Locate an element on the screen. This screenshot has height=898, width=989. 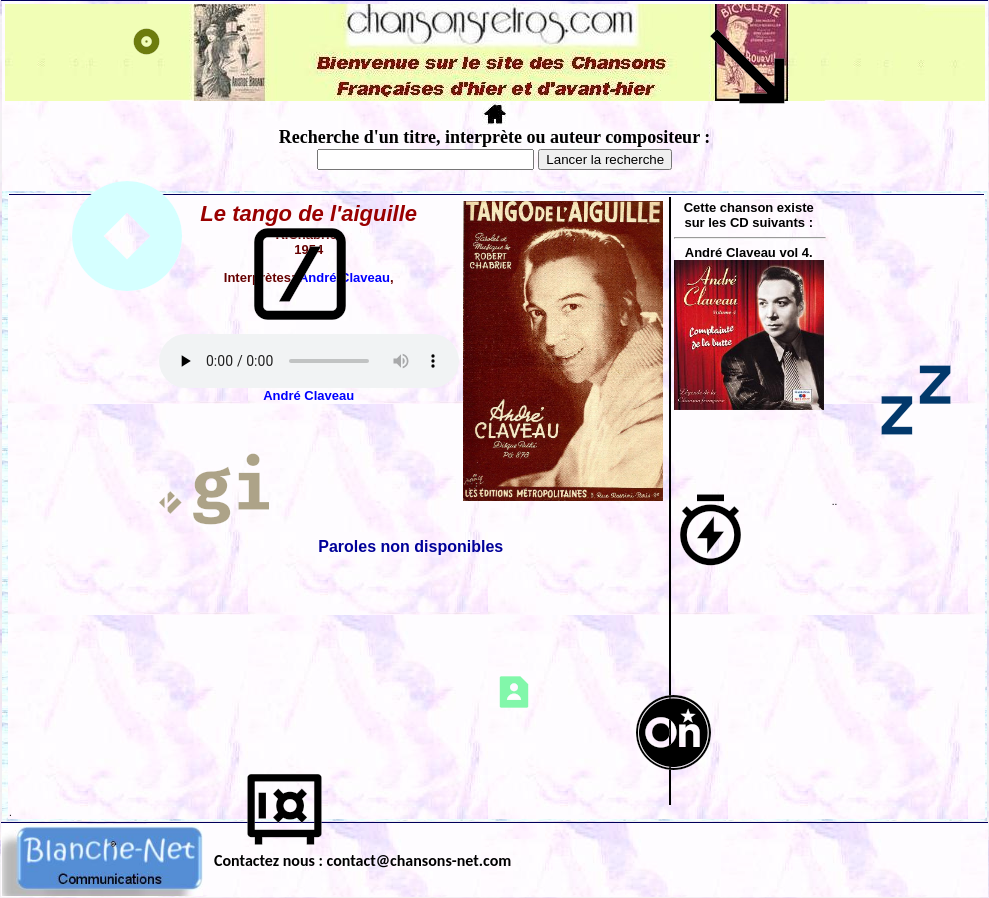
access slash commands menu is located at coordinates (300, 274).